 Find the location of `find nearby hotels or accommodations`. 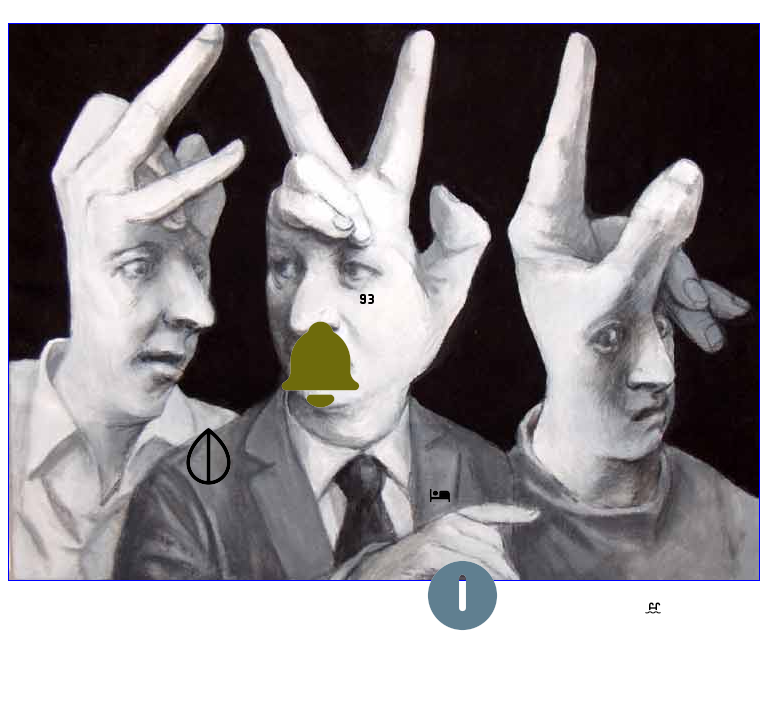

find nearby hotels or accommodations is located at coordinates (440, 495).